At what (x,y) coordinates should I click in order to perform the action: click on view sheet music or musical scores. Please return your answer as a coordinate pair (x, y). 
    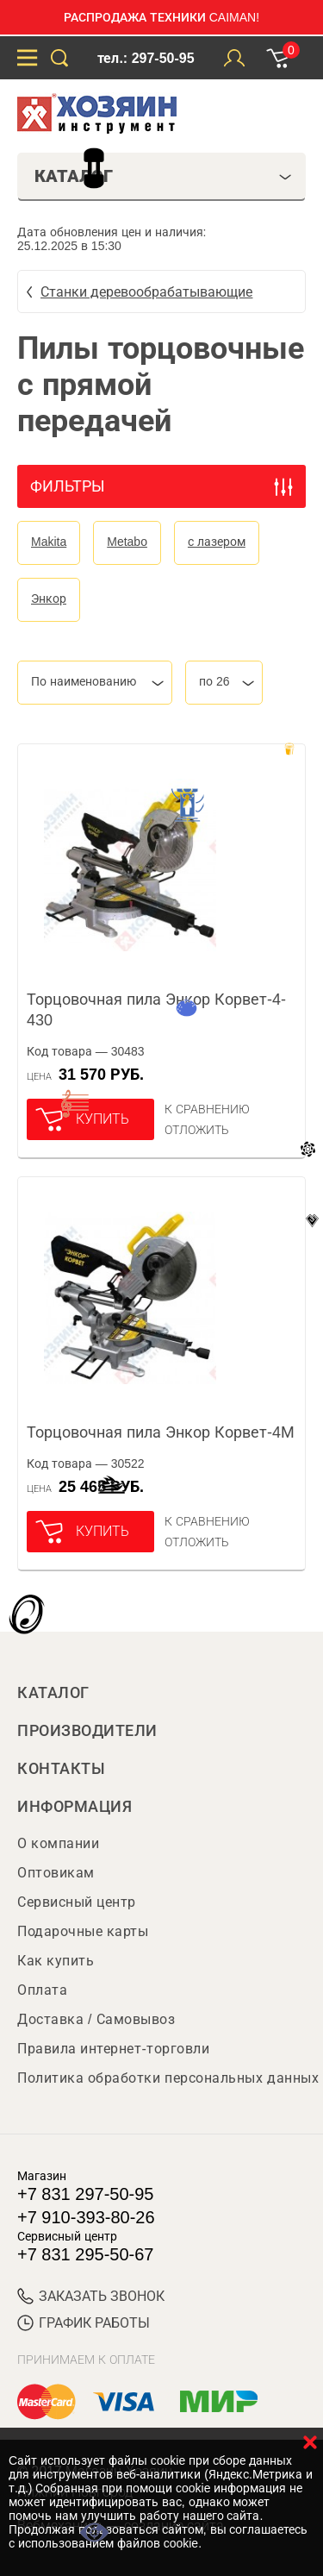
    Looking at the image, I should click on (75, 1103).